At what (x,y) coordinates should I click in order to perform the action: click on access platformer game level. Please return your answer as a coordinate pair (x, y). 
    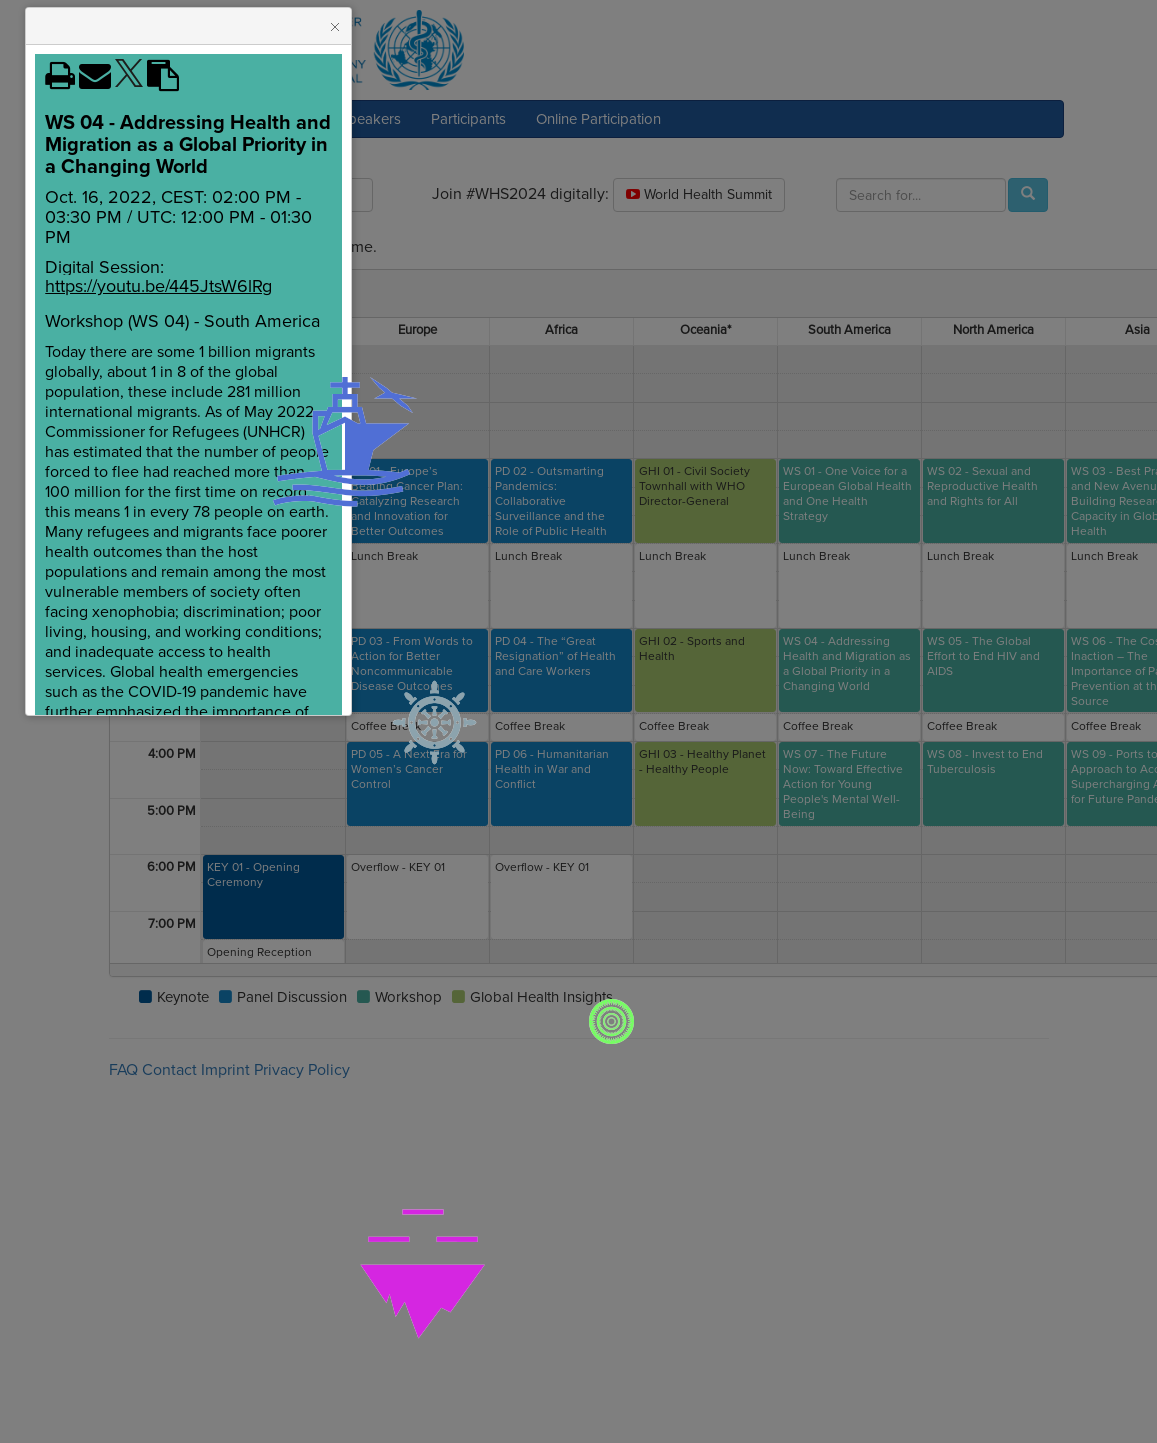
    Looking at the image, I should click on (423, 1270).